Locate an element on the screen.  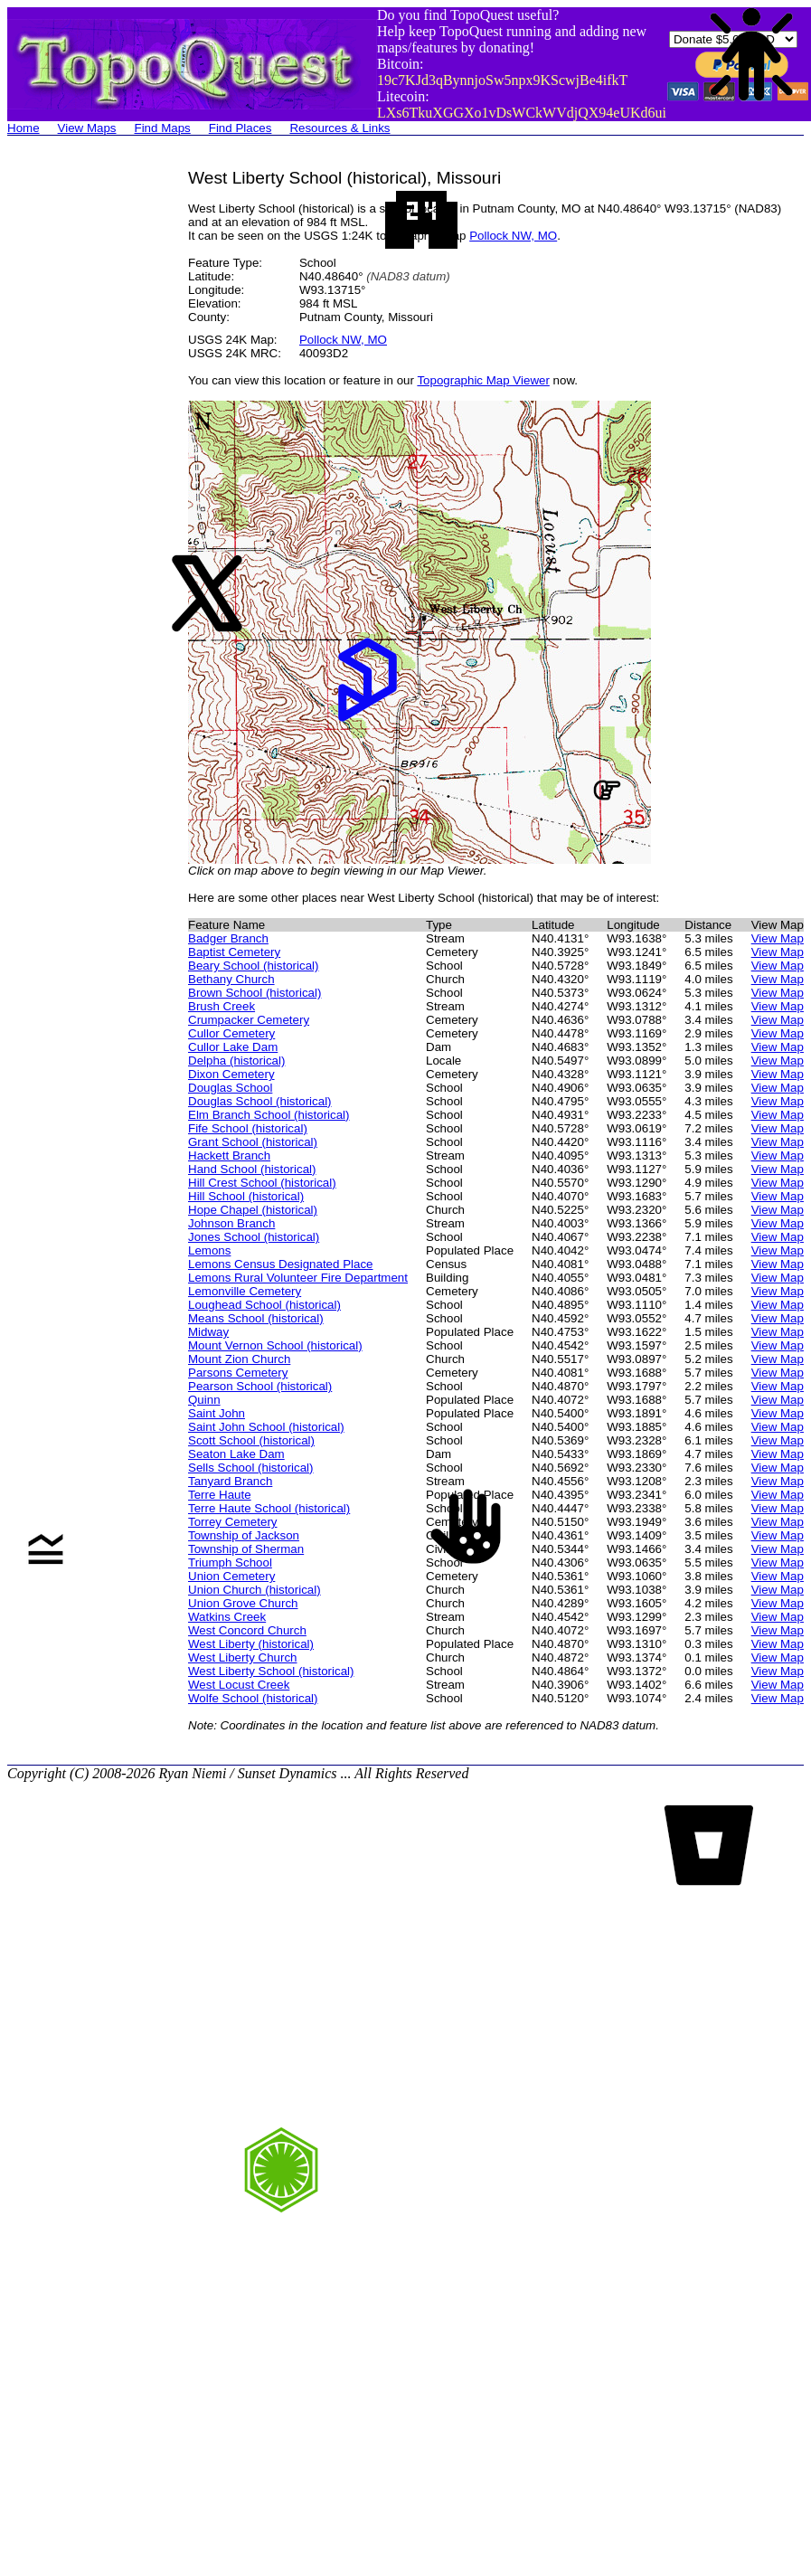
find nearby convenience stores is located at coordinates (421, 220).